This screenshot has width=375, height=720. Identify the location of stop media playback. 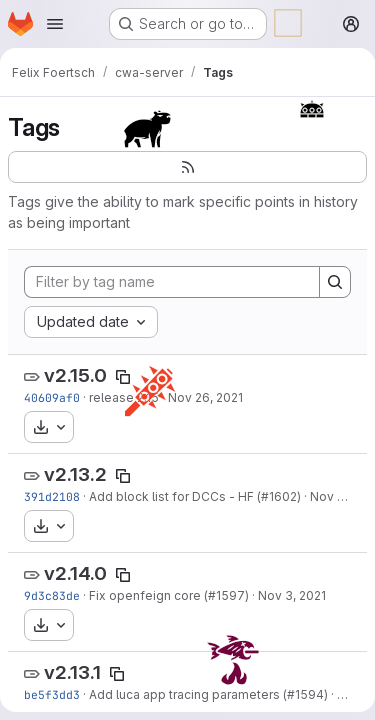
(288, 23).